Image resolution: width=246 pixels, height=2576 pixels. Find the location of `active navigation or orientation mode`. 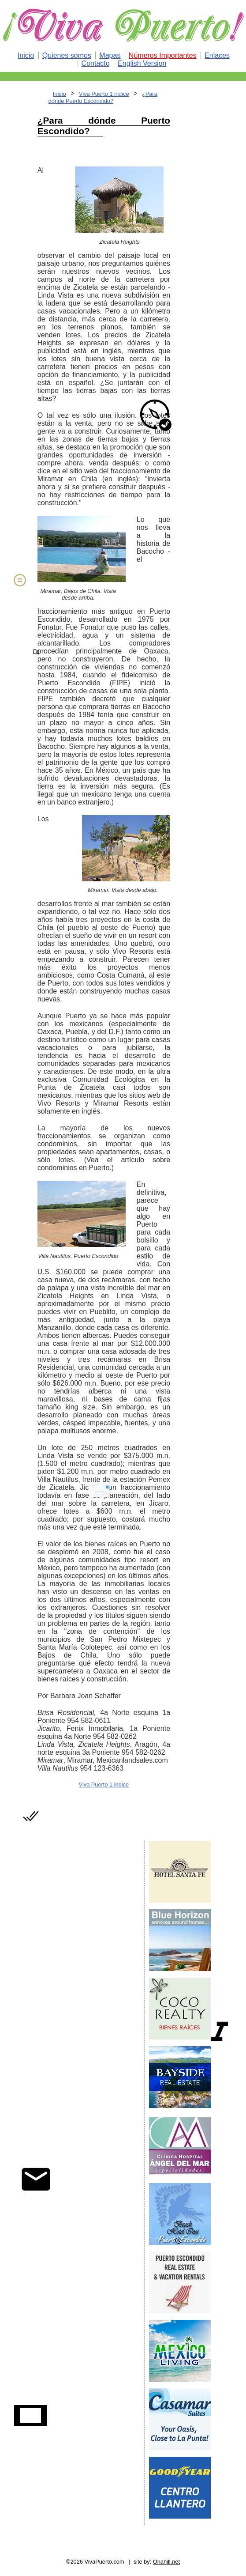

active navigation or orientation mode is located at coordinates (155, 414).